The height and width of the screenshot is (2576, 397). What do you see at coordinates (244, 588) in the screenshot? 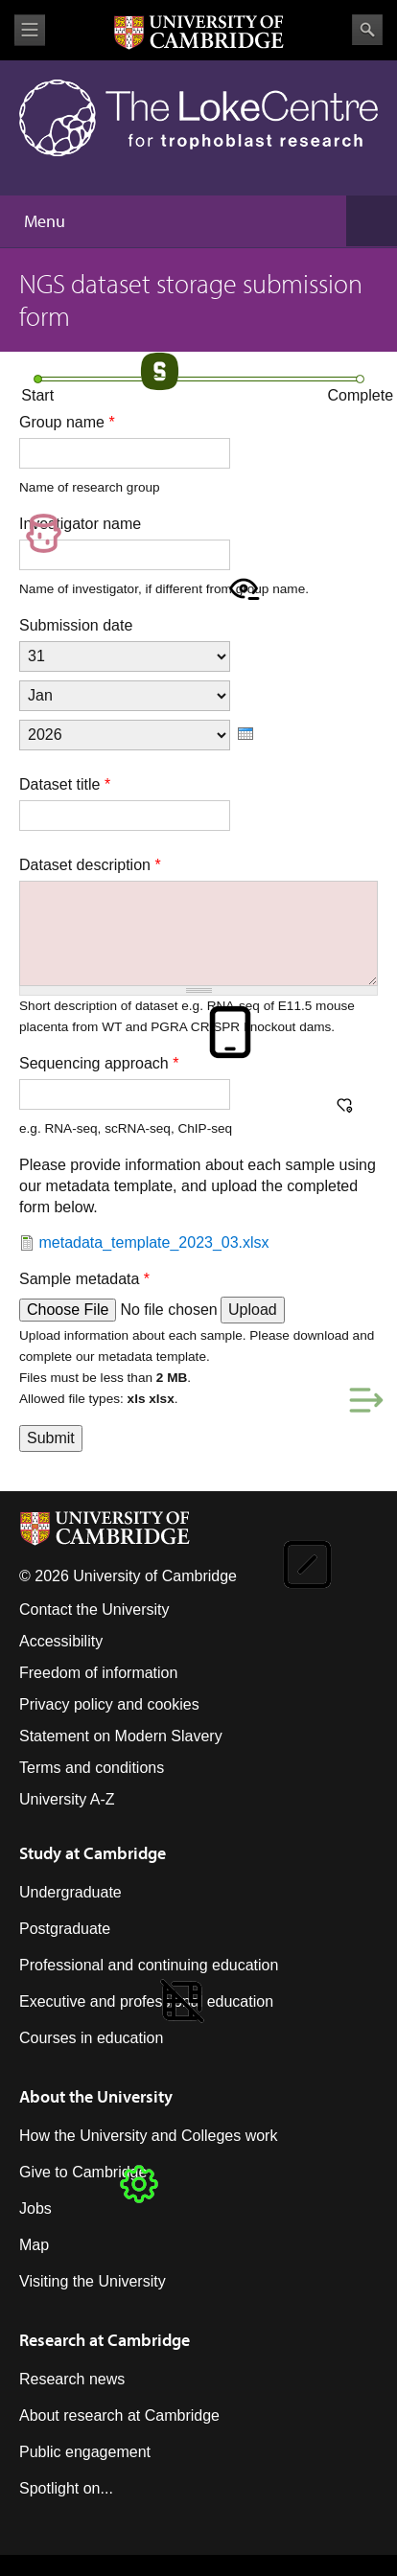
I see `reduce visibility or hide content` at bounding box center [244, 588].